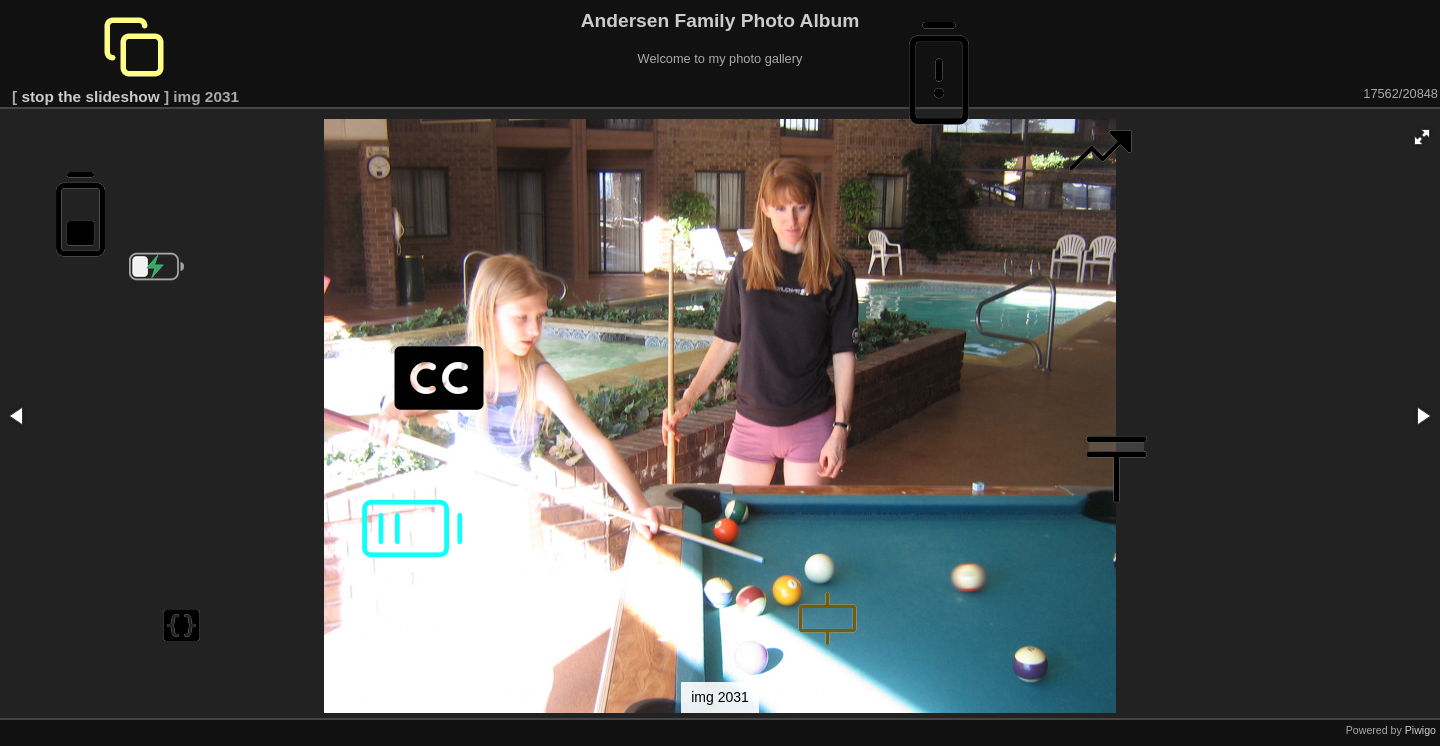  What do you see at coordinates (939, 75) in the screenshot?
I see `indicates low battery warning` at bounding box center [939, 75].